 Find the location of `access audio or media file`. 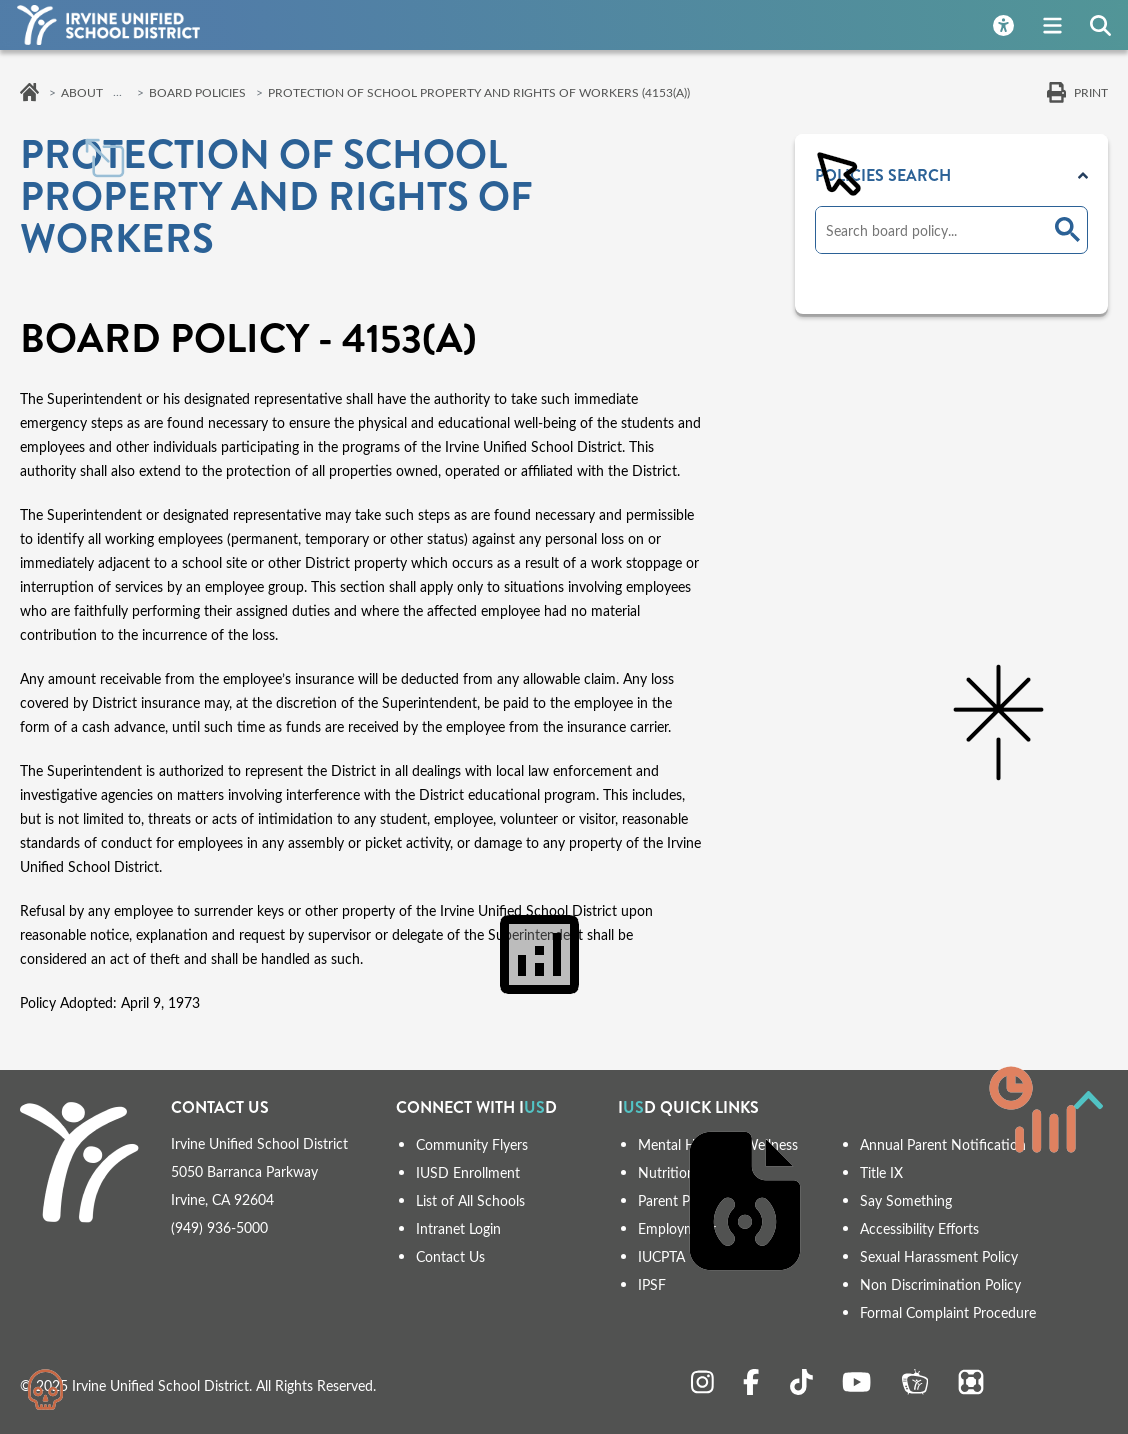

access audio or media file is located at coordinates (745, 1201).